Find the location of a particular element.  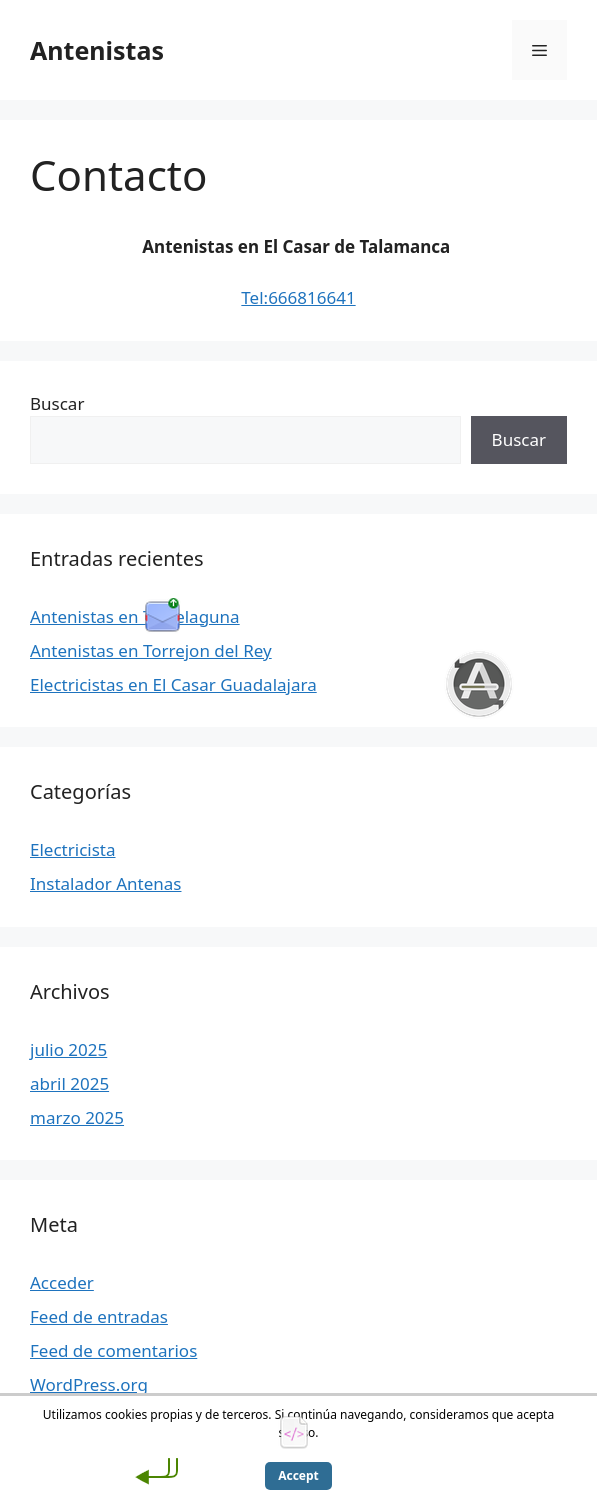

an xml file type indicator is located at coordinates (294, 1432).